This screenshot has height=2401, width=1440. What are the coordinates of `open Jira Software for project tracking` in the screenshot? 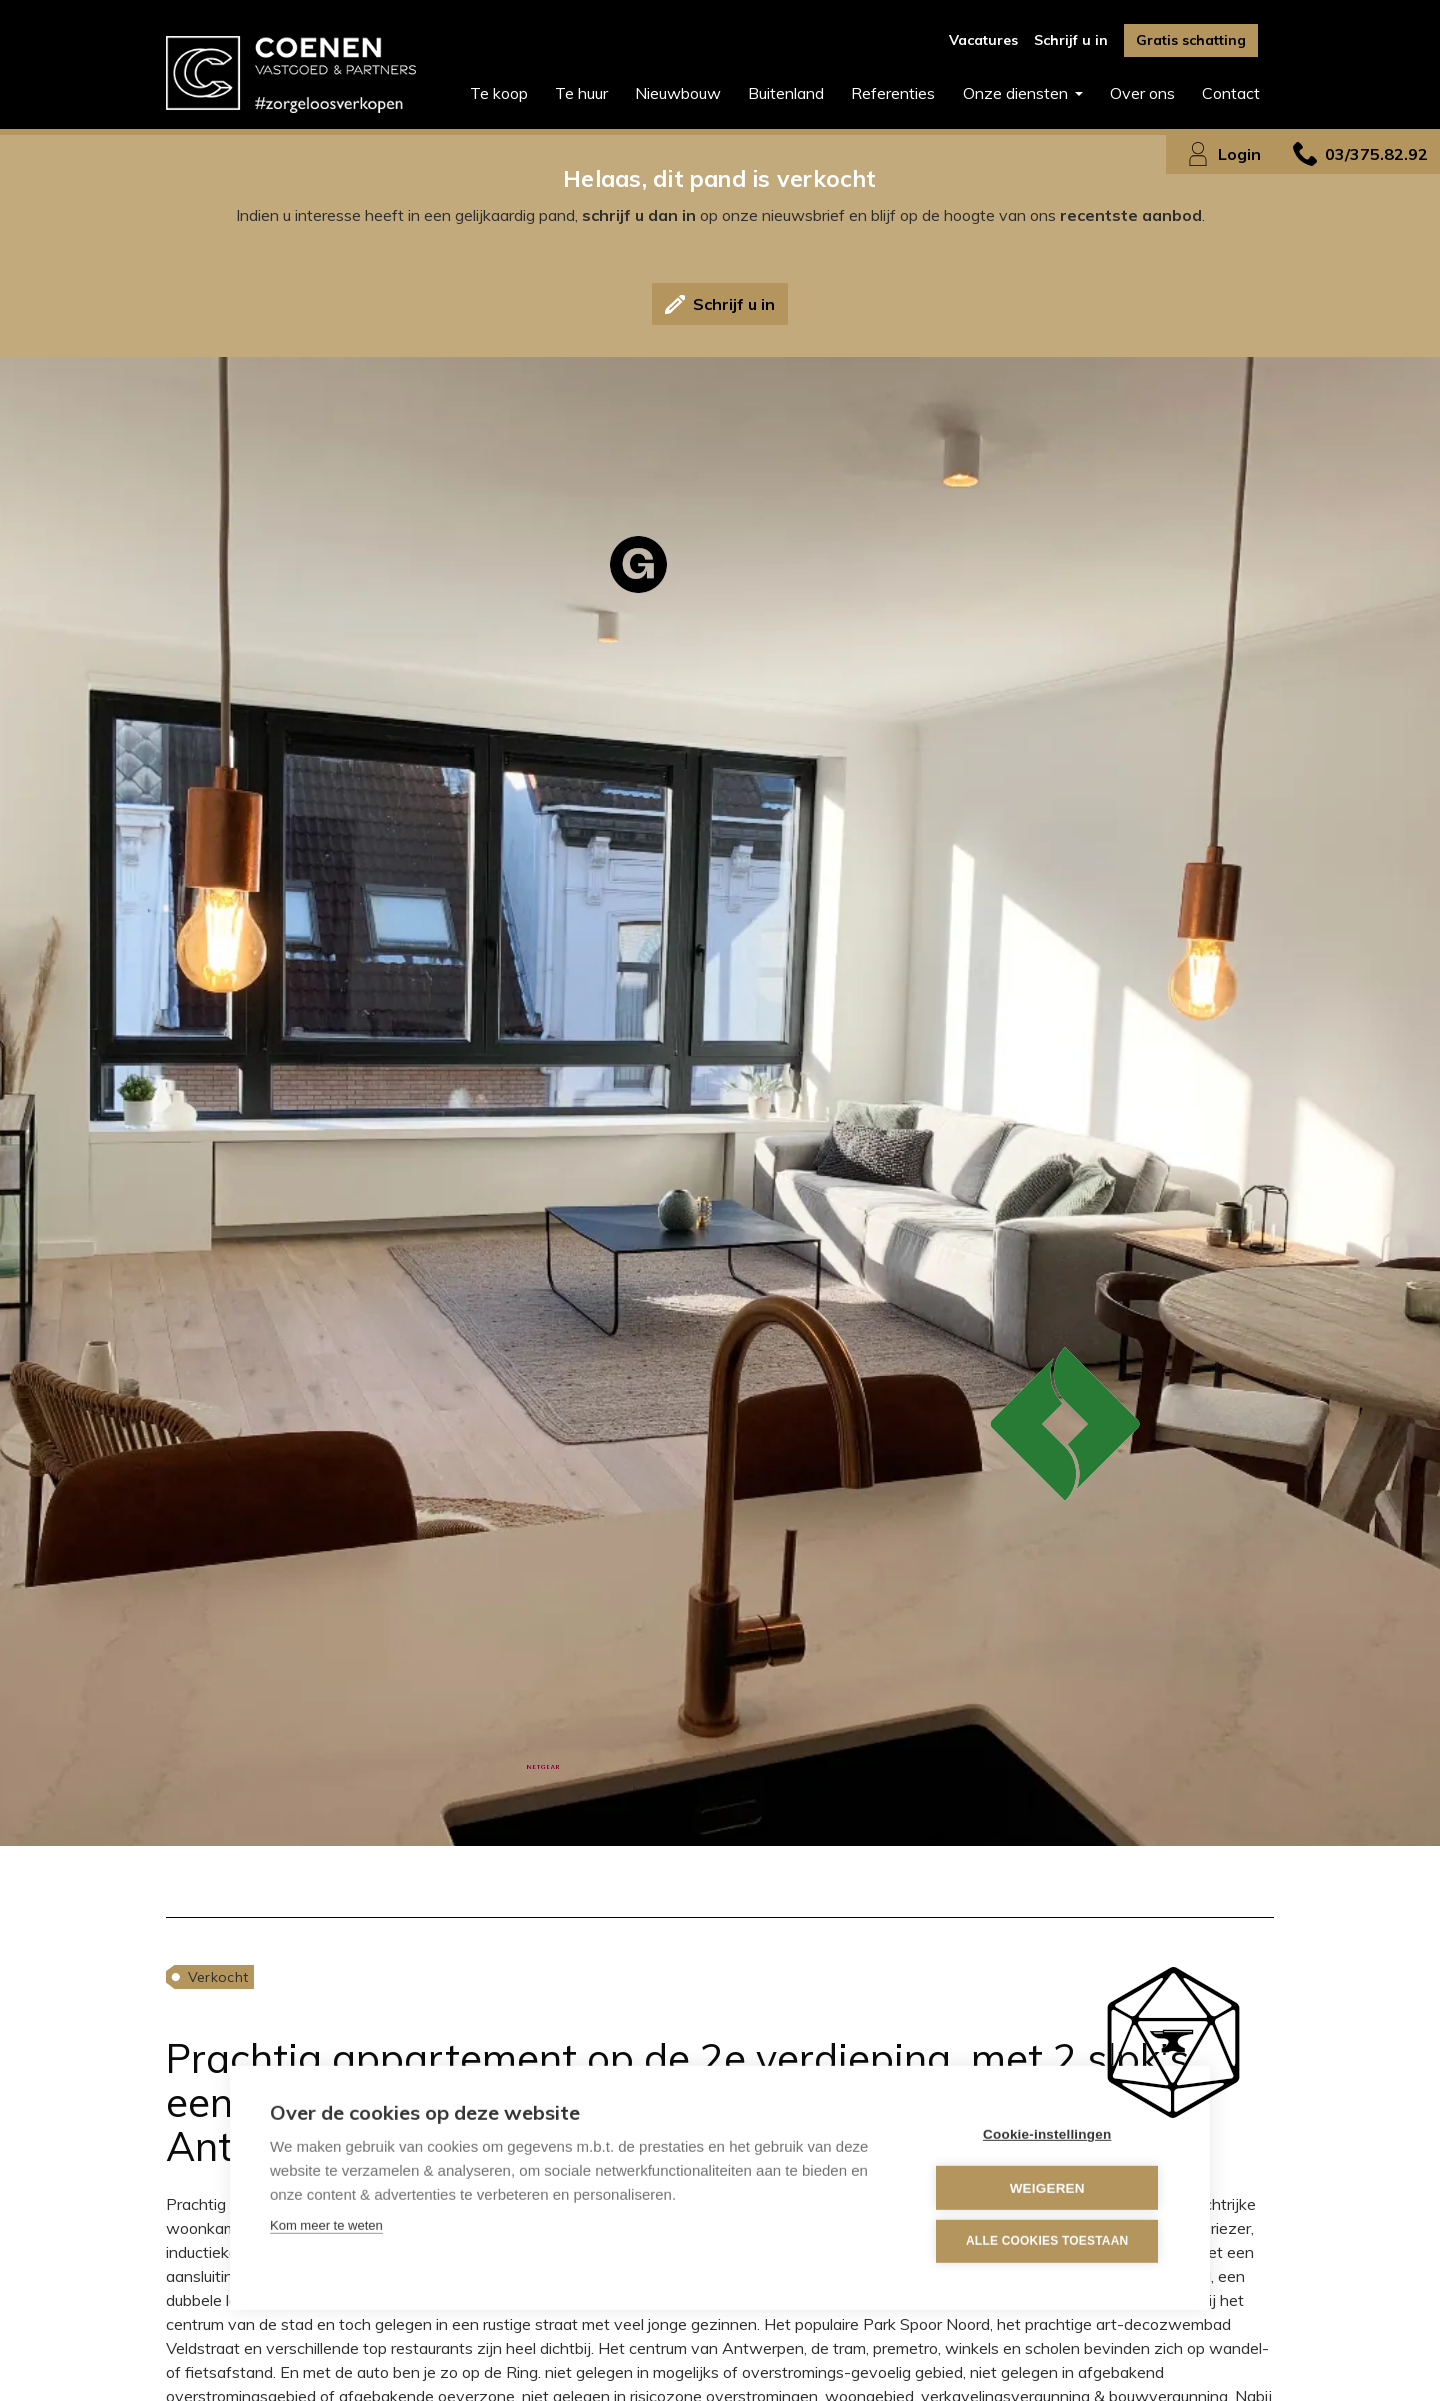 It's located at (1065, 1424).